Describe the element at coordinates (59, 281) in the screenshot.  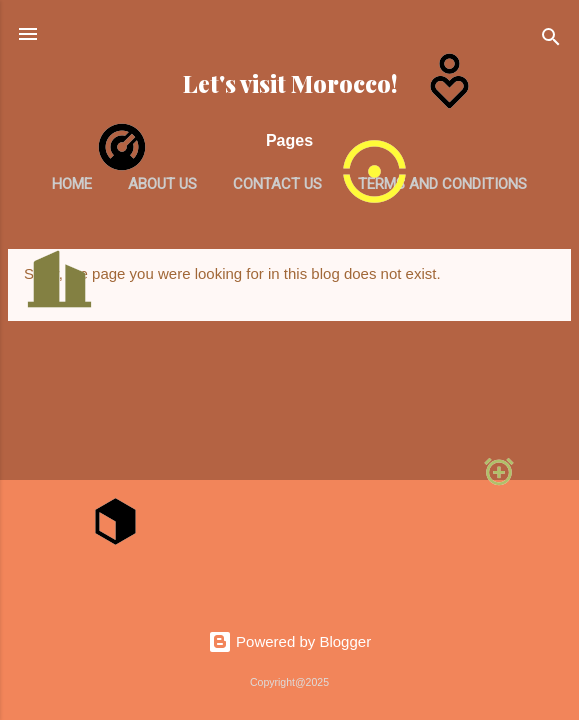
I see `view company or business profile` at that location.